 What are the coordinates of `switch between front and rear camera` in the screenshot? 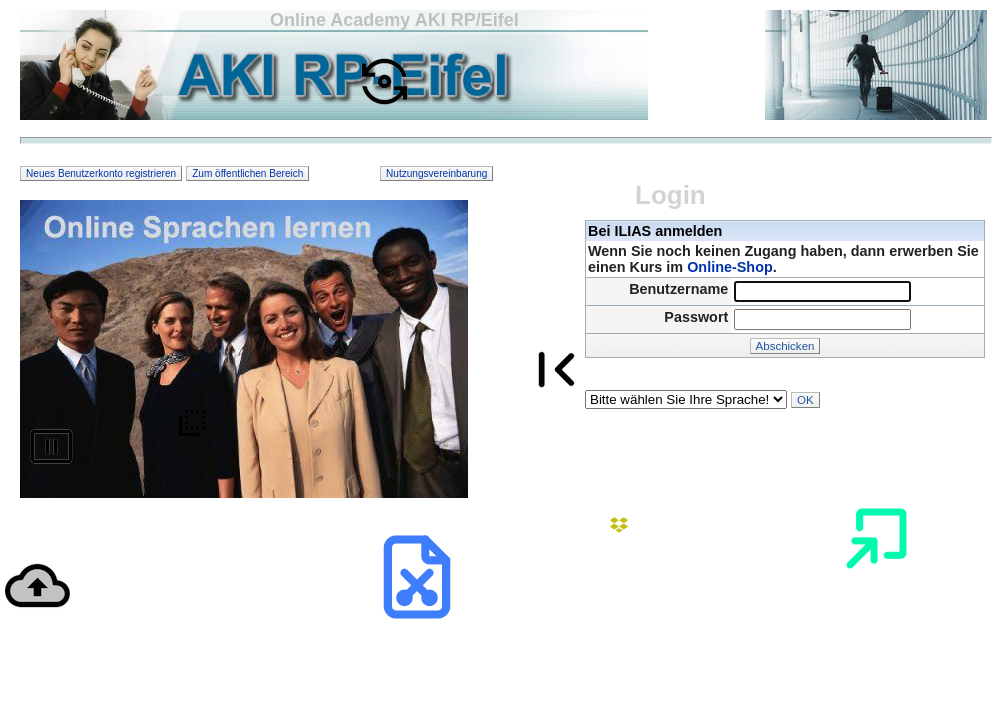 It's located at (384, 81).